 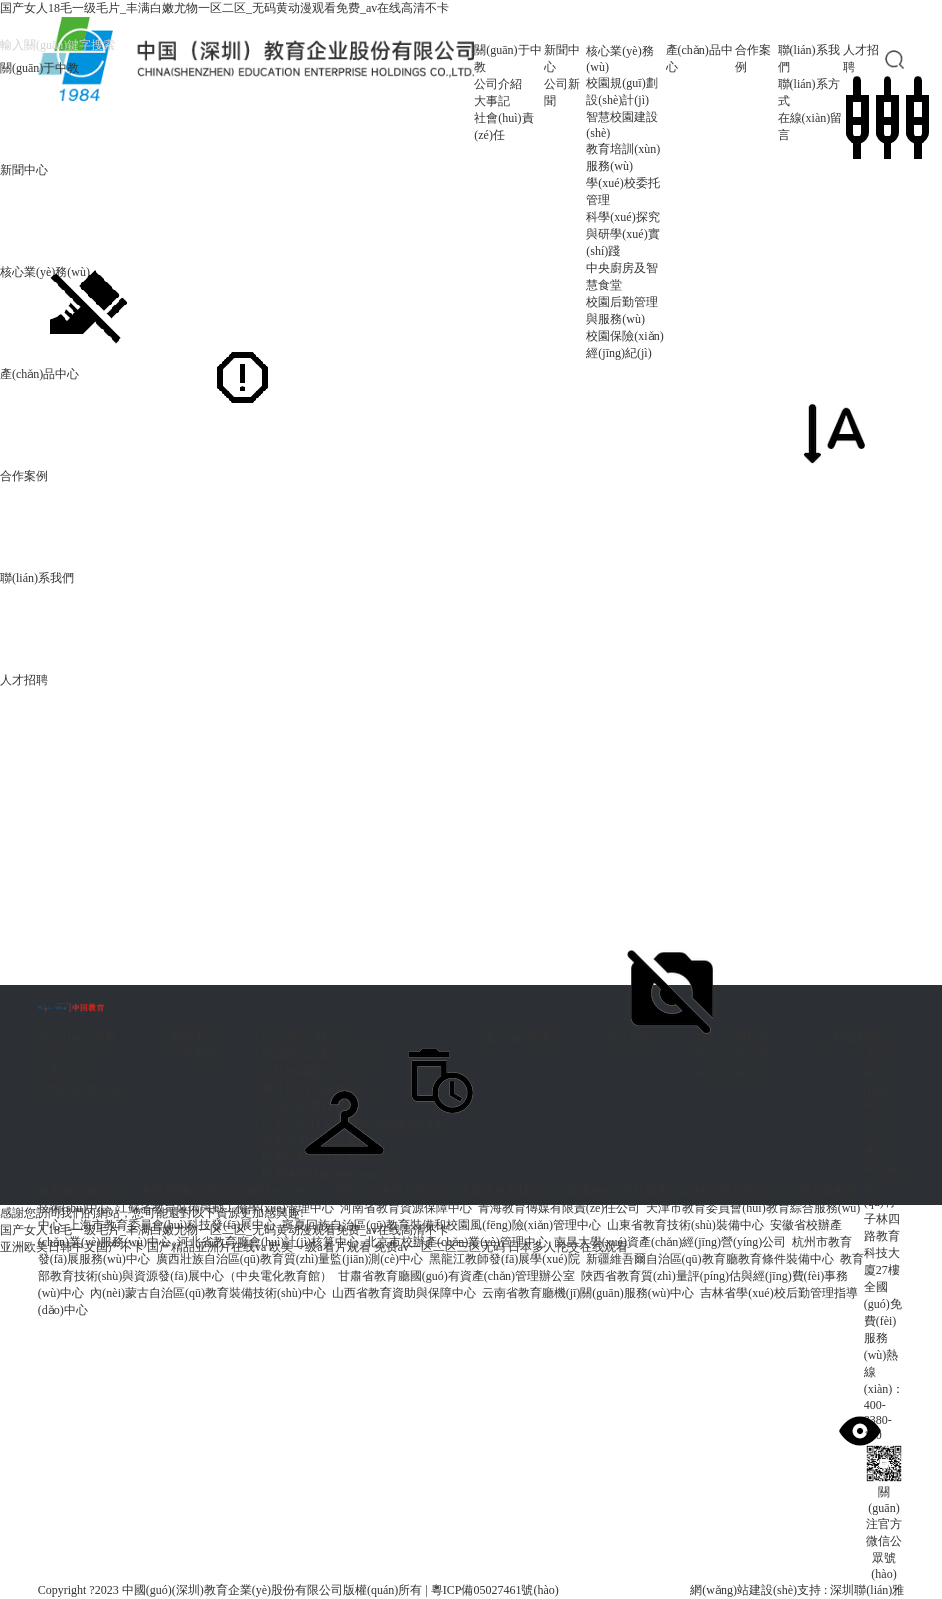 I want to click on configure audio or video input connections, so click(x=887, y=117).